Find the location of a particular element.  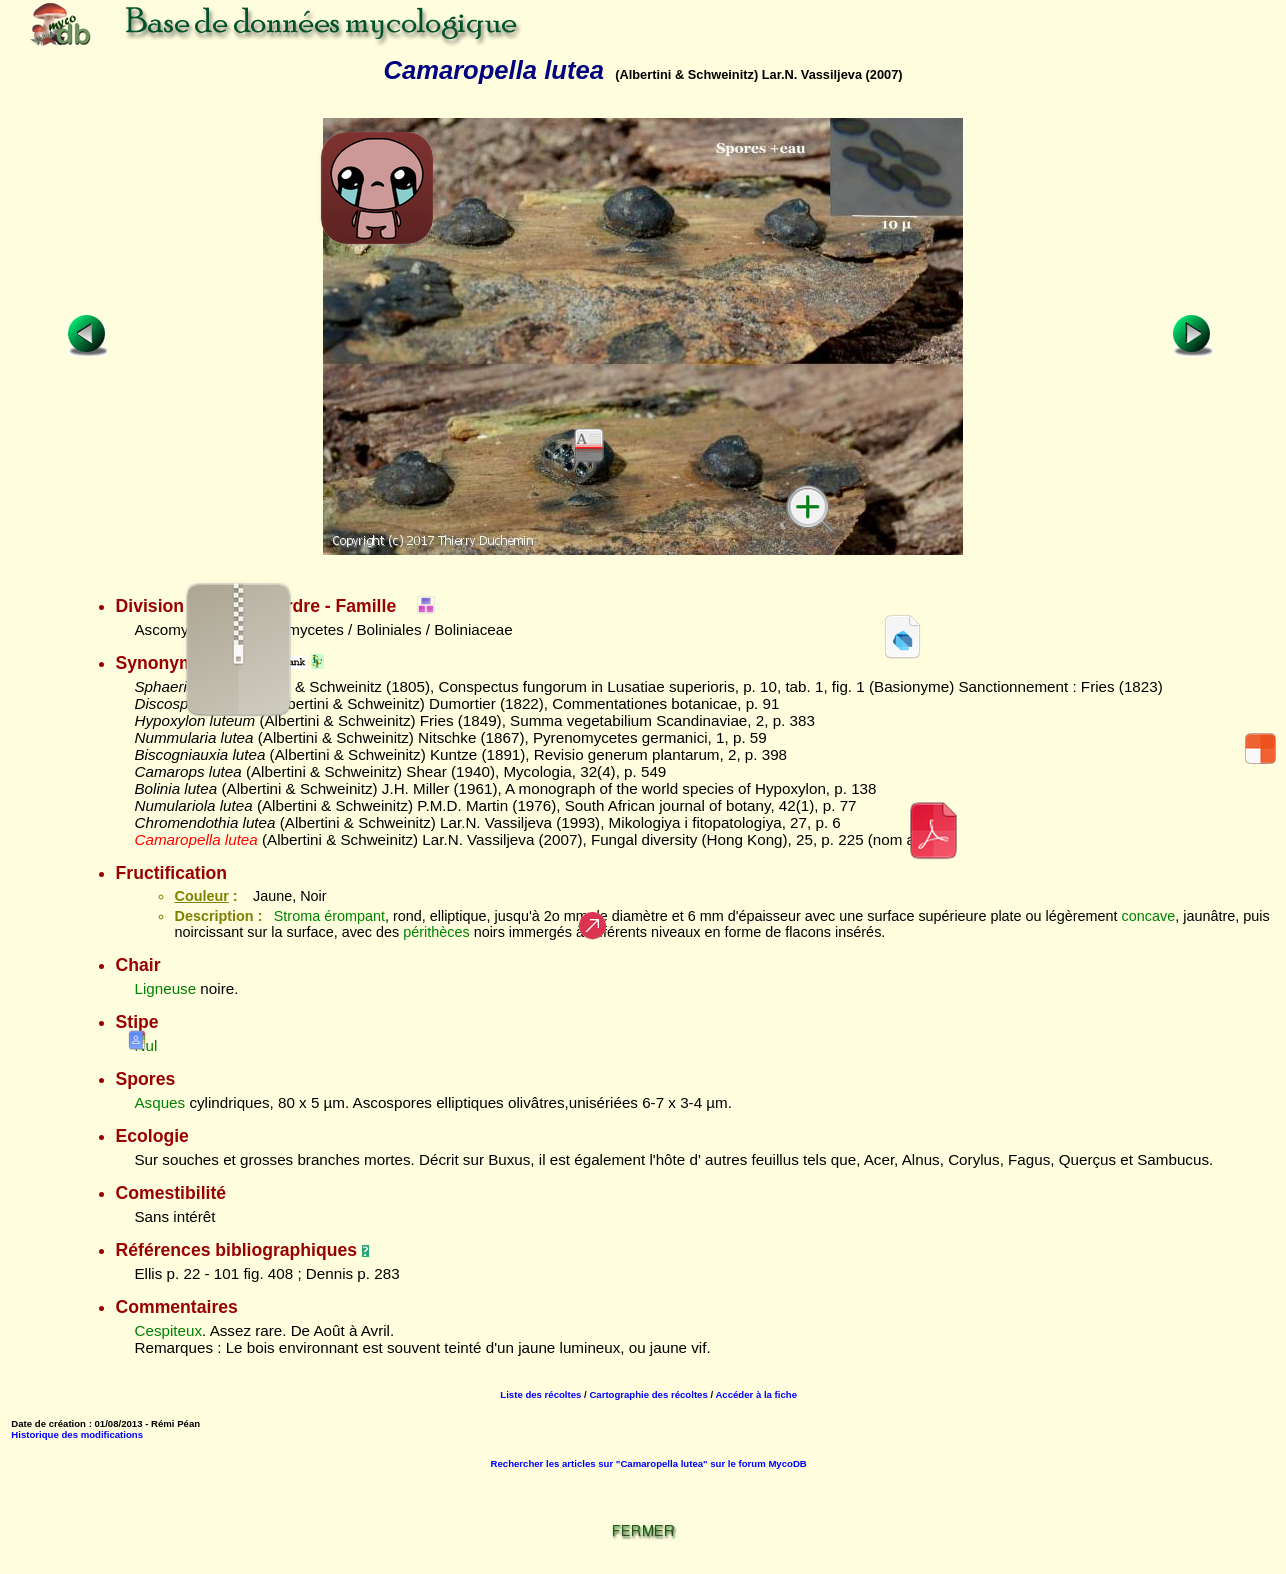

launch the binding of isaac: rebirth game is located at coordinates (377, 186).